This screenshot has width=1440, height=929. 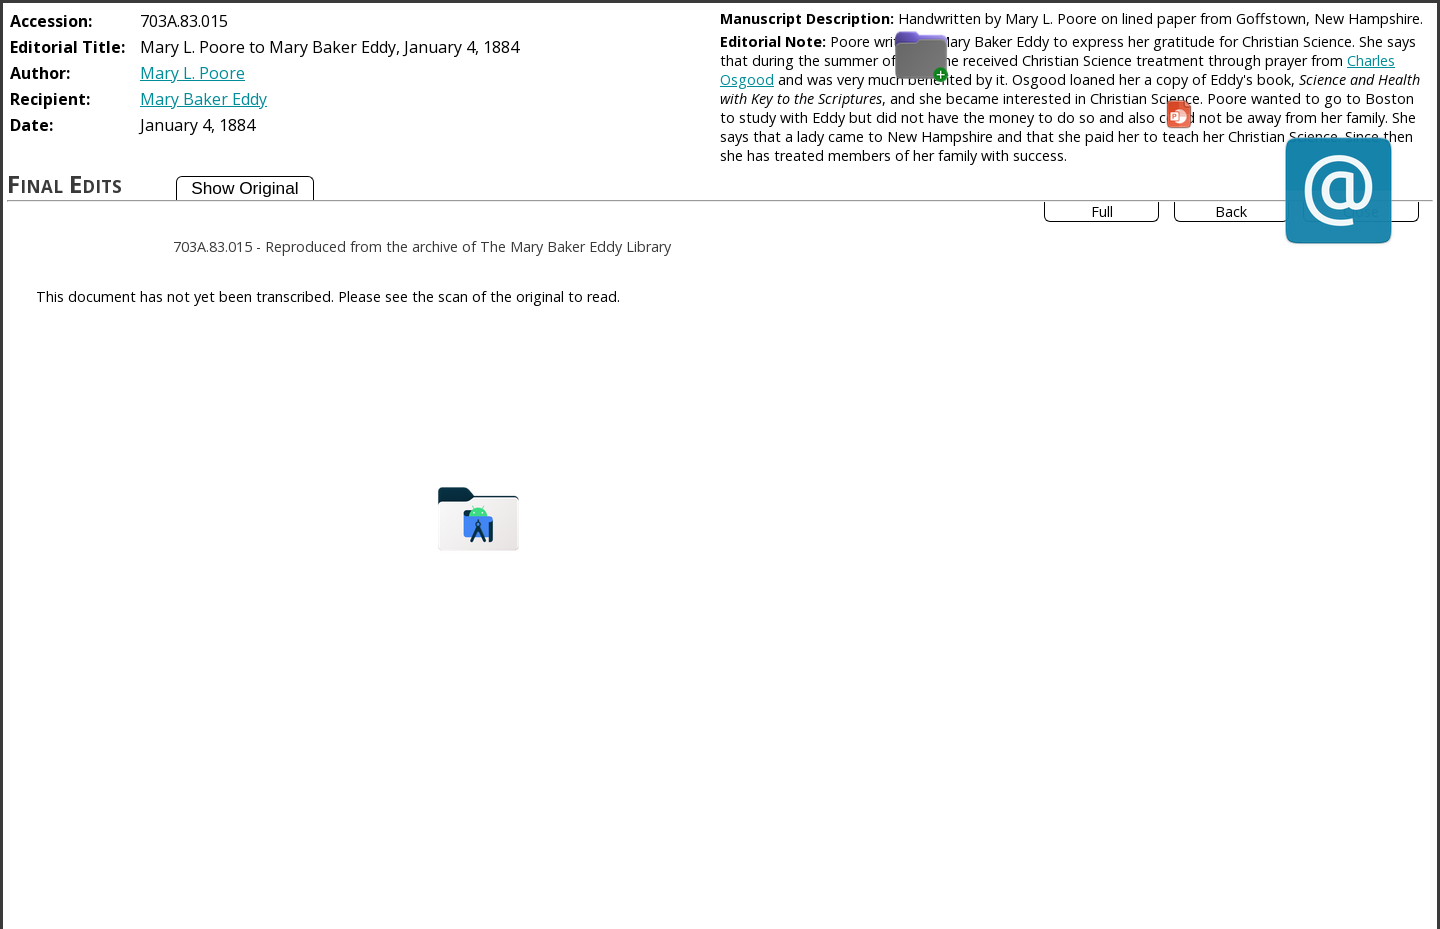 What do you see at coordinates (1338, 190) in the screenshot?
I see `manage online accounts and connected services` at bounding box center [1338, 190].